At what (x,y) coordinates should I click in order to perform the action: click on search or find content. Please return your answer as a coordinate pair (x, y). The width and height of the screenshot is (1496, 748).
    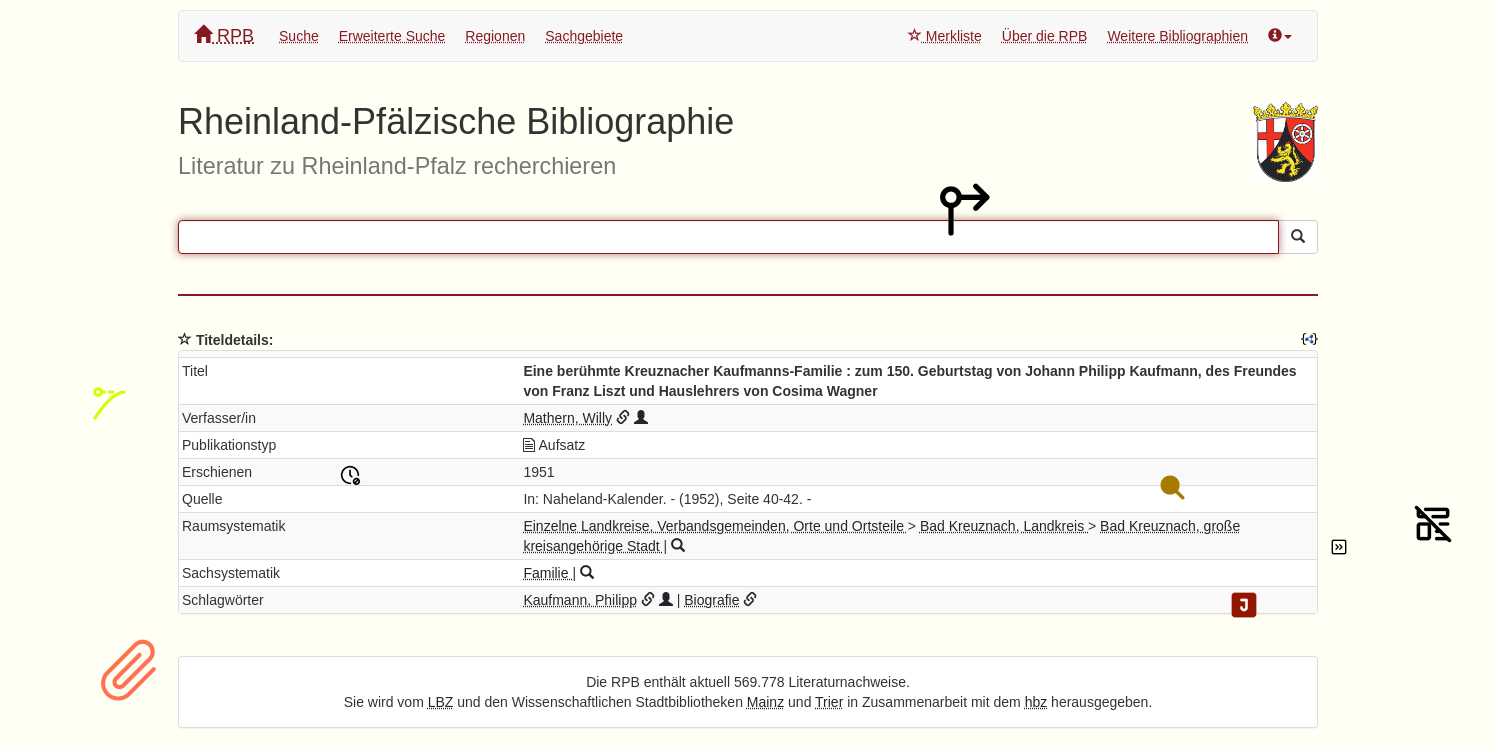
    Looking at the image, I should click on (1172, 487).